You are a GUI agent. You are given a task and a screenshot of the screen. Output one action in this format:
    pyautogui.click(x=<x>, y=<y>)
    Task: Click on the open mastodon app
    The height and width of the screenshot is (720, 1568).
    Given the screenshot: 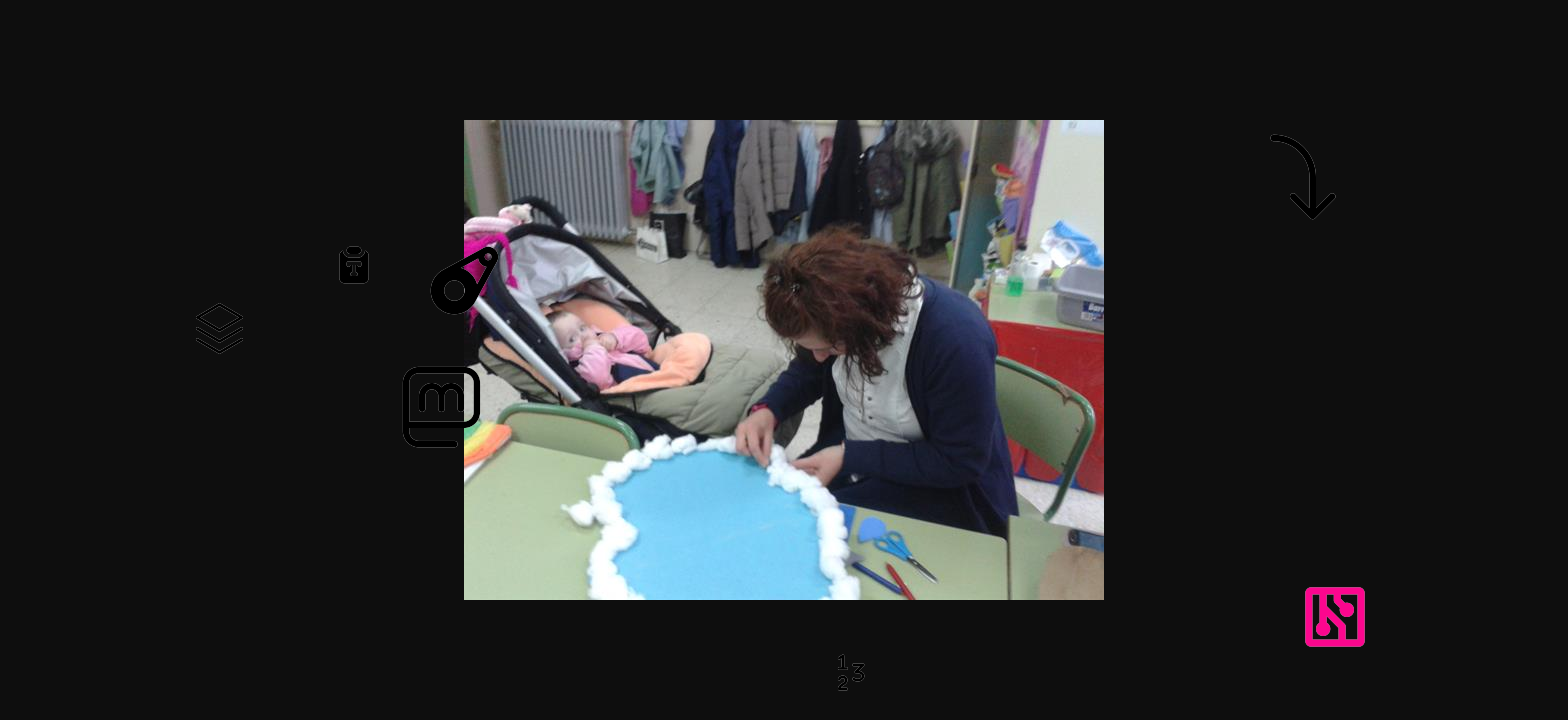 What is the action you would take?
    pyautogui.click(x=441, y=405)
    